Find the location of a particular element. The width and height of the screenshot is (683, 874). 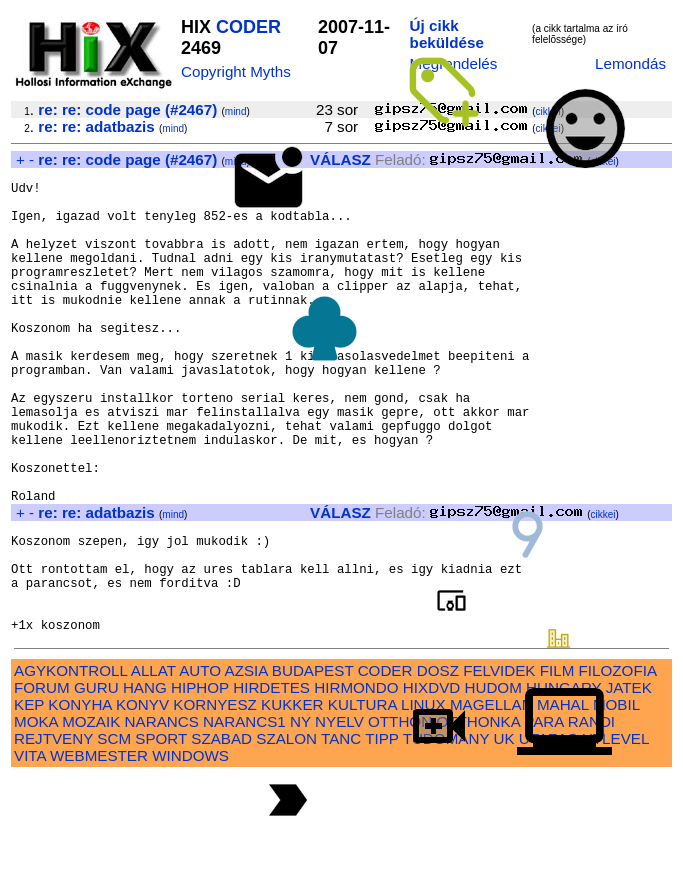

view other connected devices is located at coordinates (451, 600).